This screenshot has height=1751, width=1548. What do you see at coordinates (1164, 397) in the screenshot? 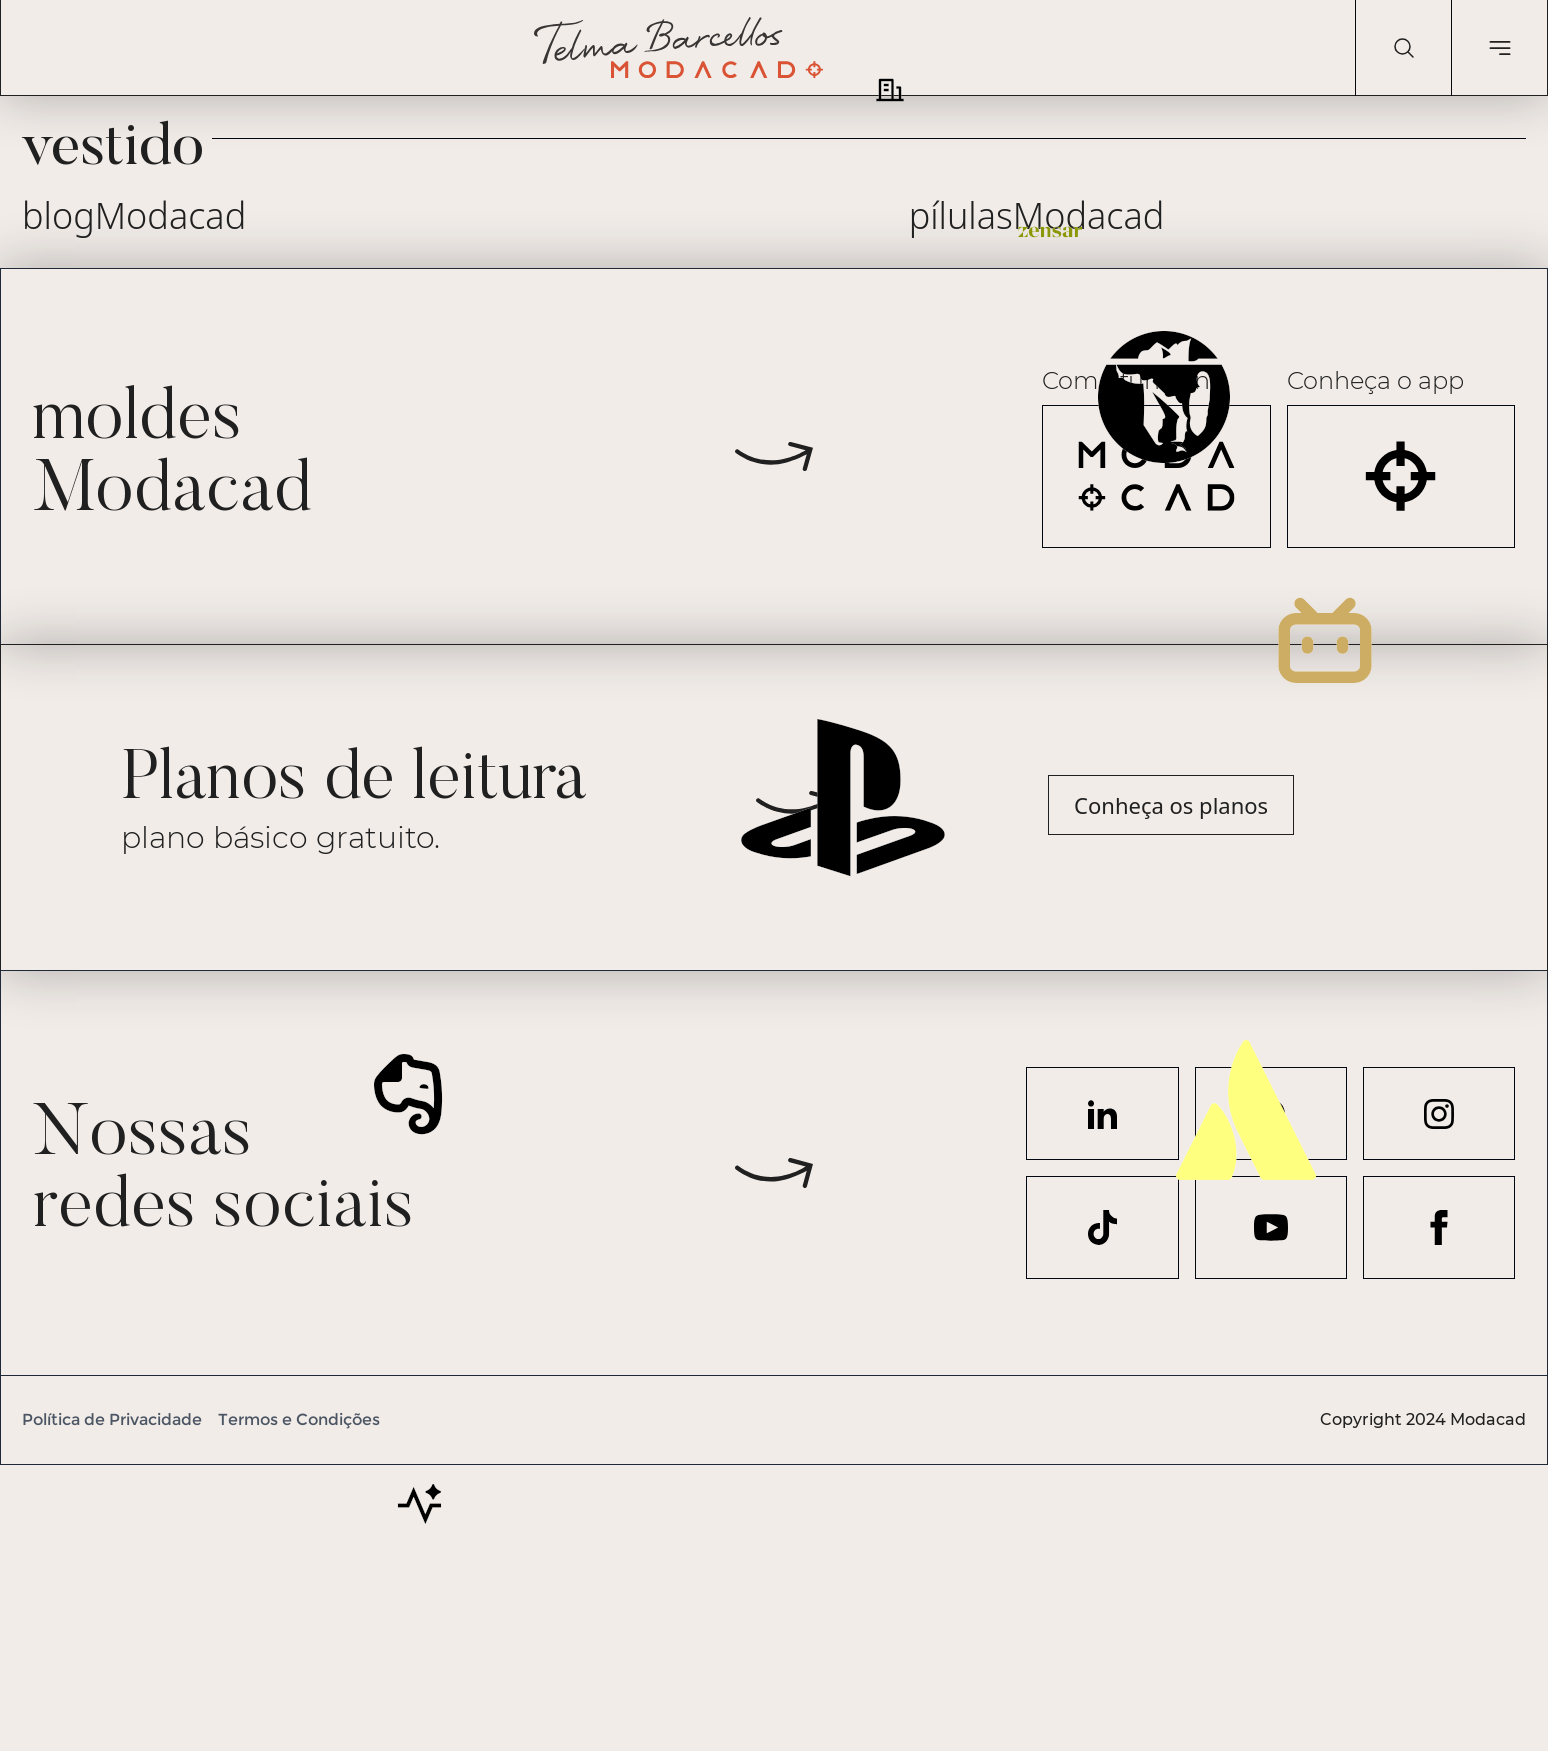
I see `open wikisource website` at bounding box center [1164, 397].